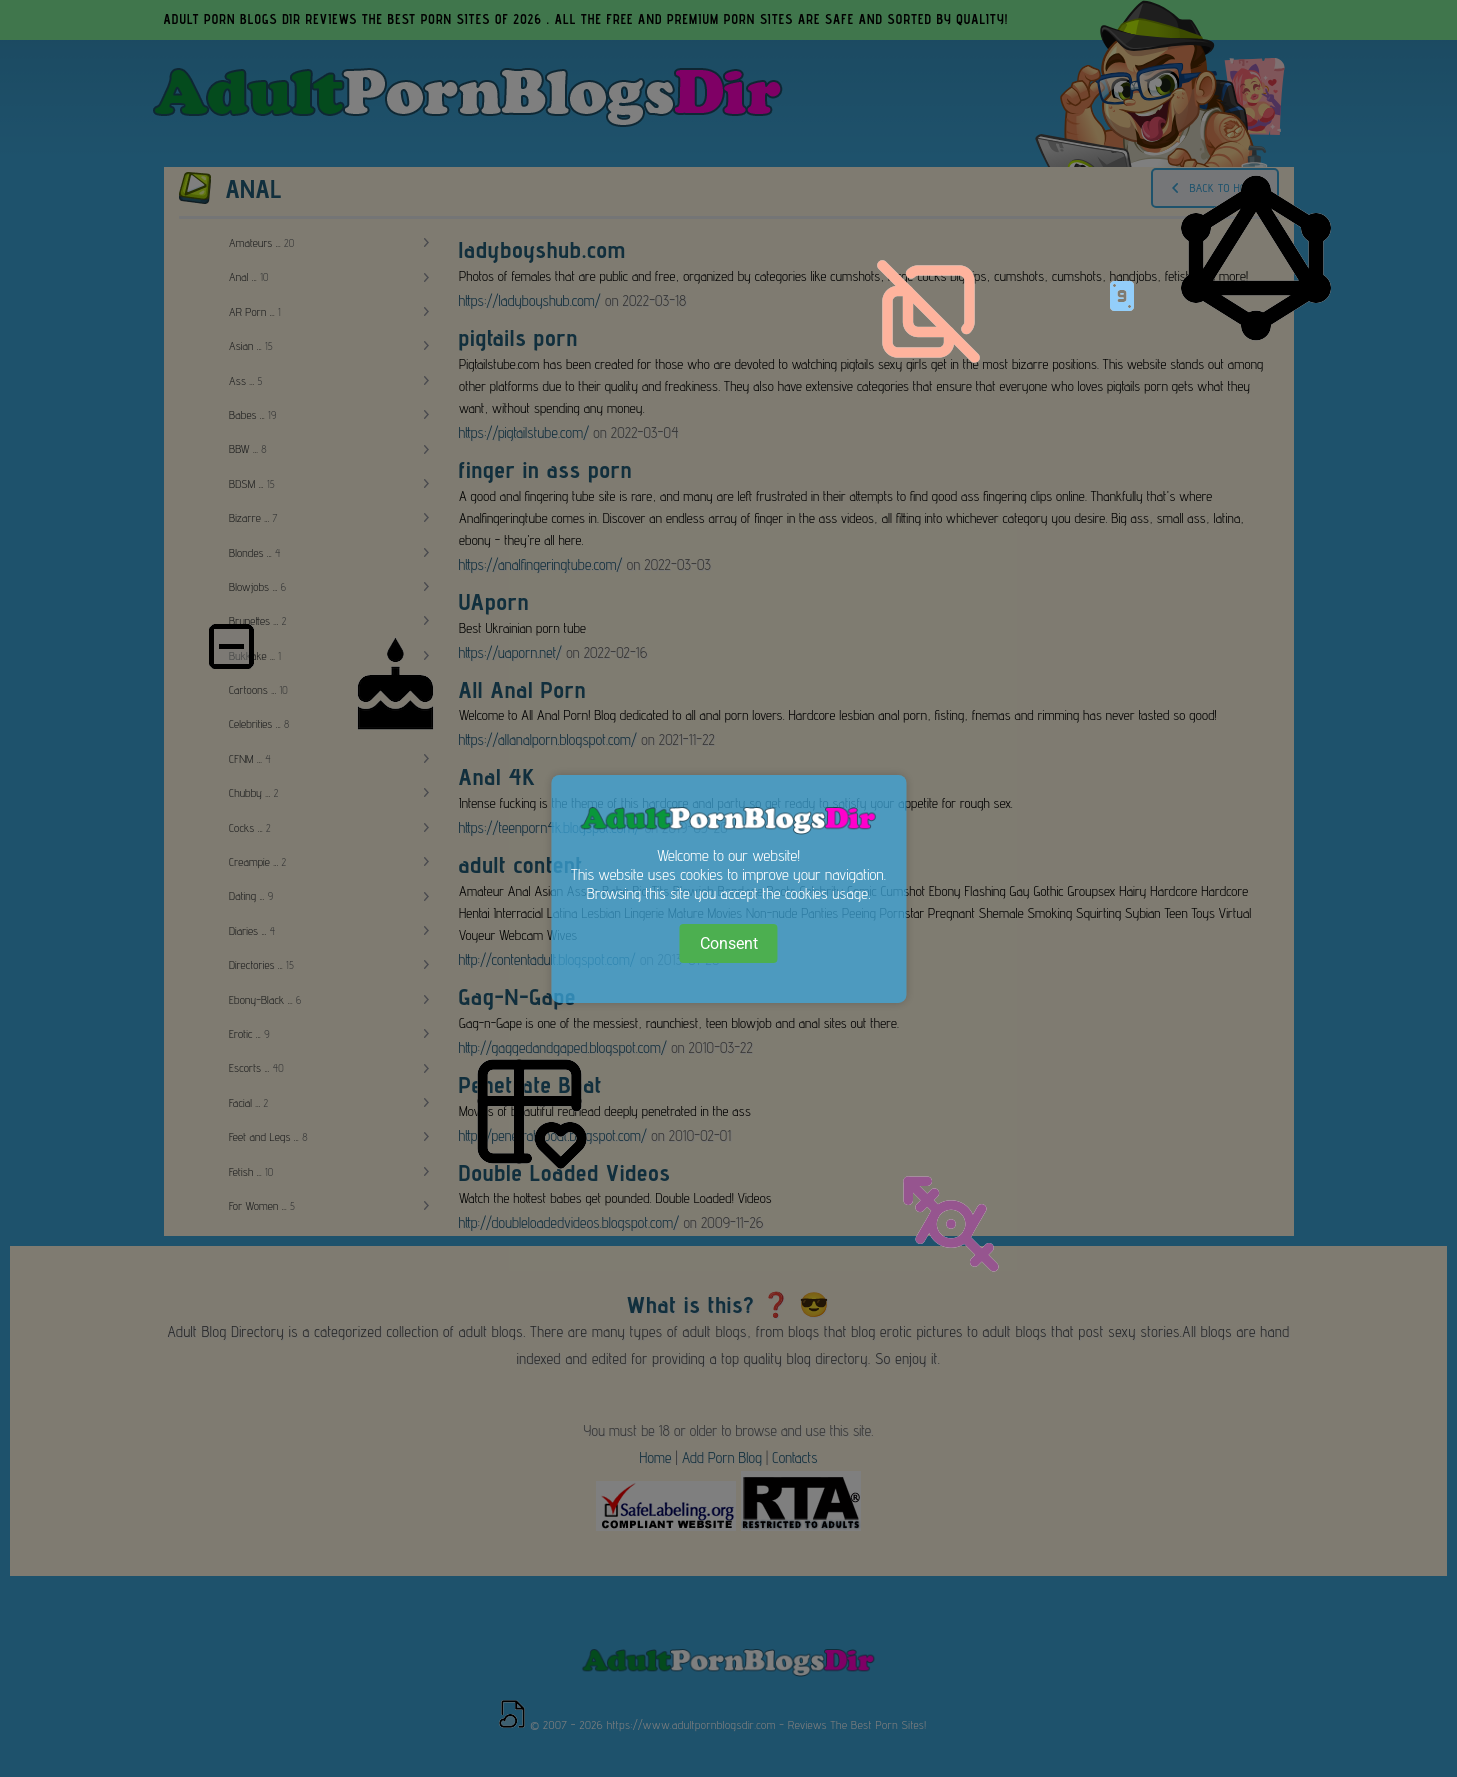  Describe the element at coordinates (513, 1714) in the screenshot. I see `access cloud-stored files` at that location.